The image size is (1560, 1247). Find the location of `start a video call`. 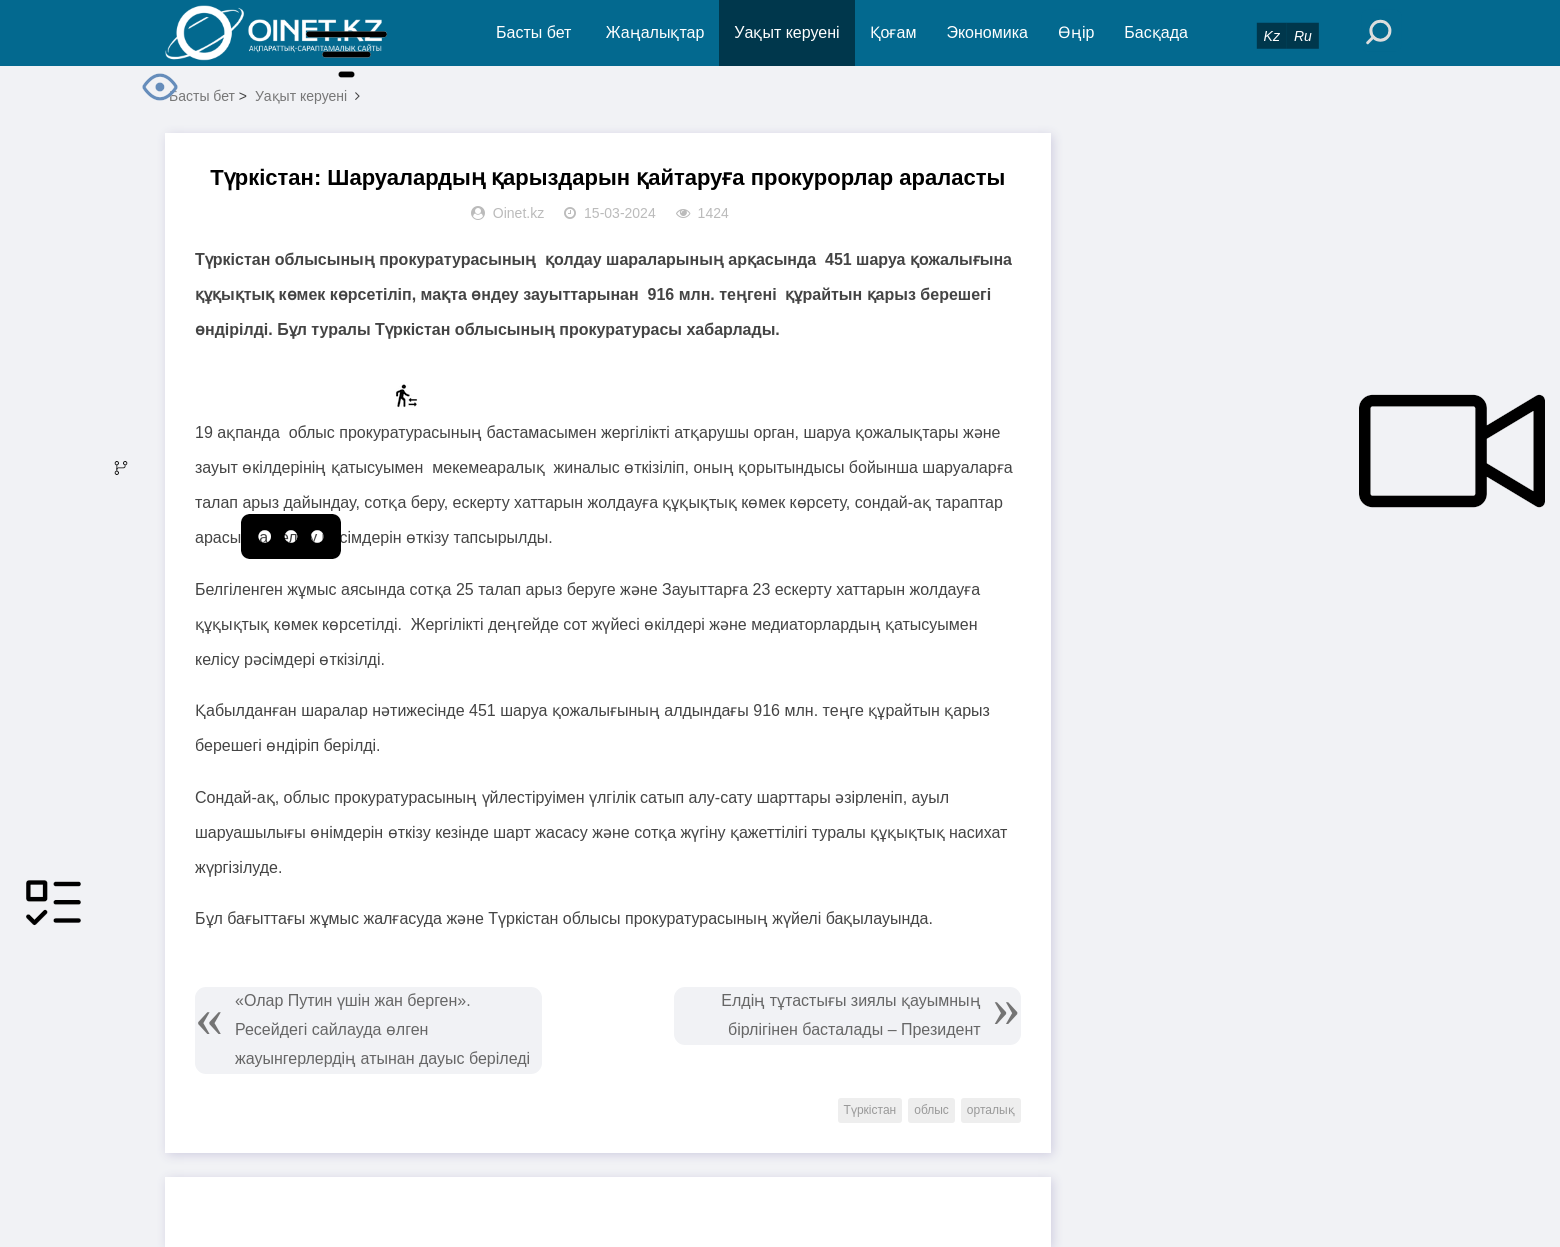

start a video call is located at coordinates (1452, 453).